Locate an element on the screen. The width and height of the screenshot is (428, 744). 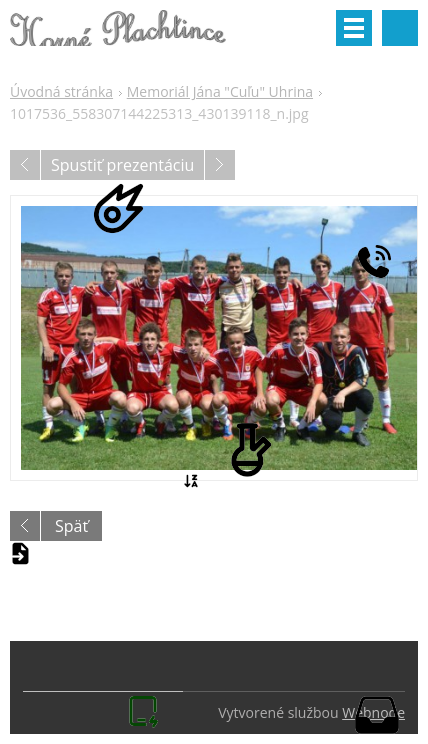
sort items alphabetically from Z to A is located at coordinates (191, 481).